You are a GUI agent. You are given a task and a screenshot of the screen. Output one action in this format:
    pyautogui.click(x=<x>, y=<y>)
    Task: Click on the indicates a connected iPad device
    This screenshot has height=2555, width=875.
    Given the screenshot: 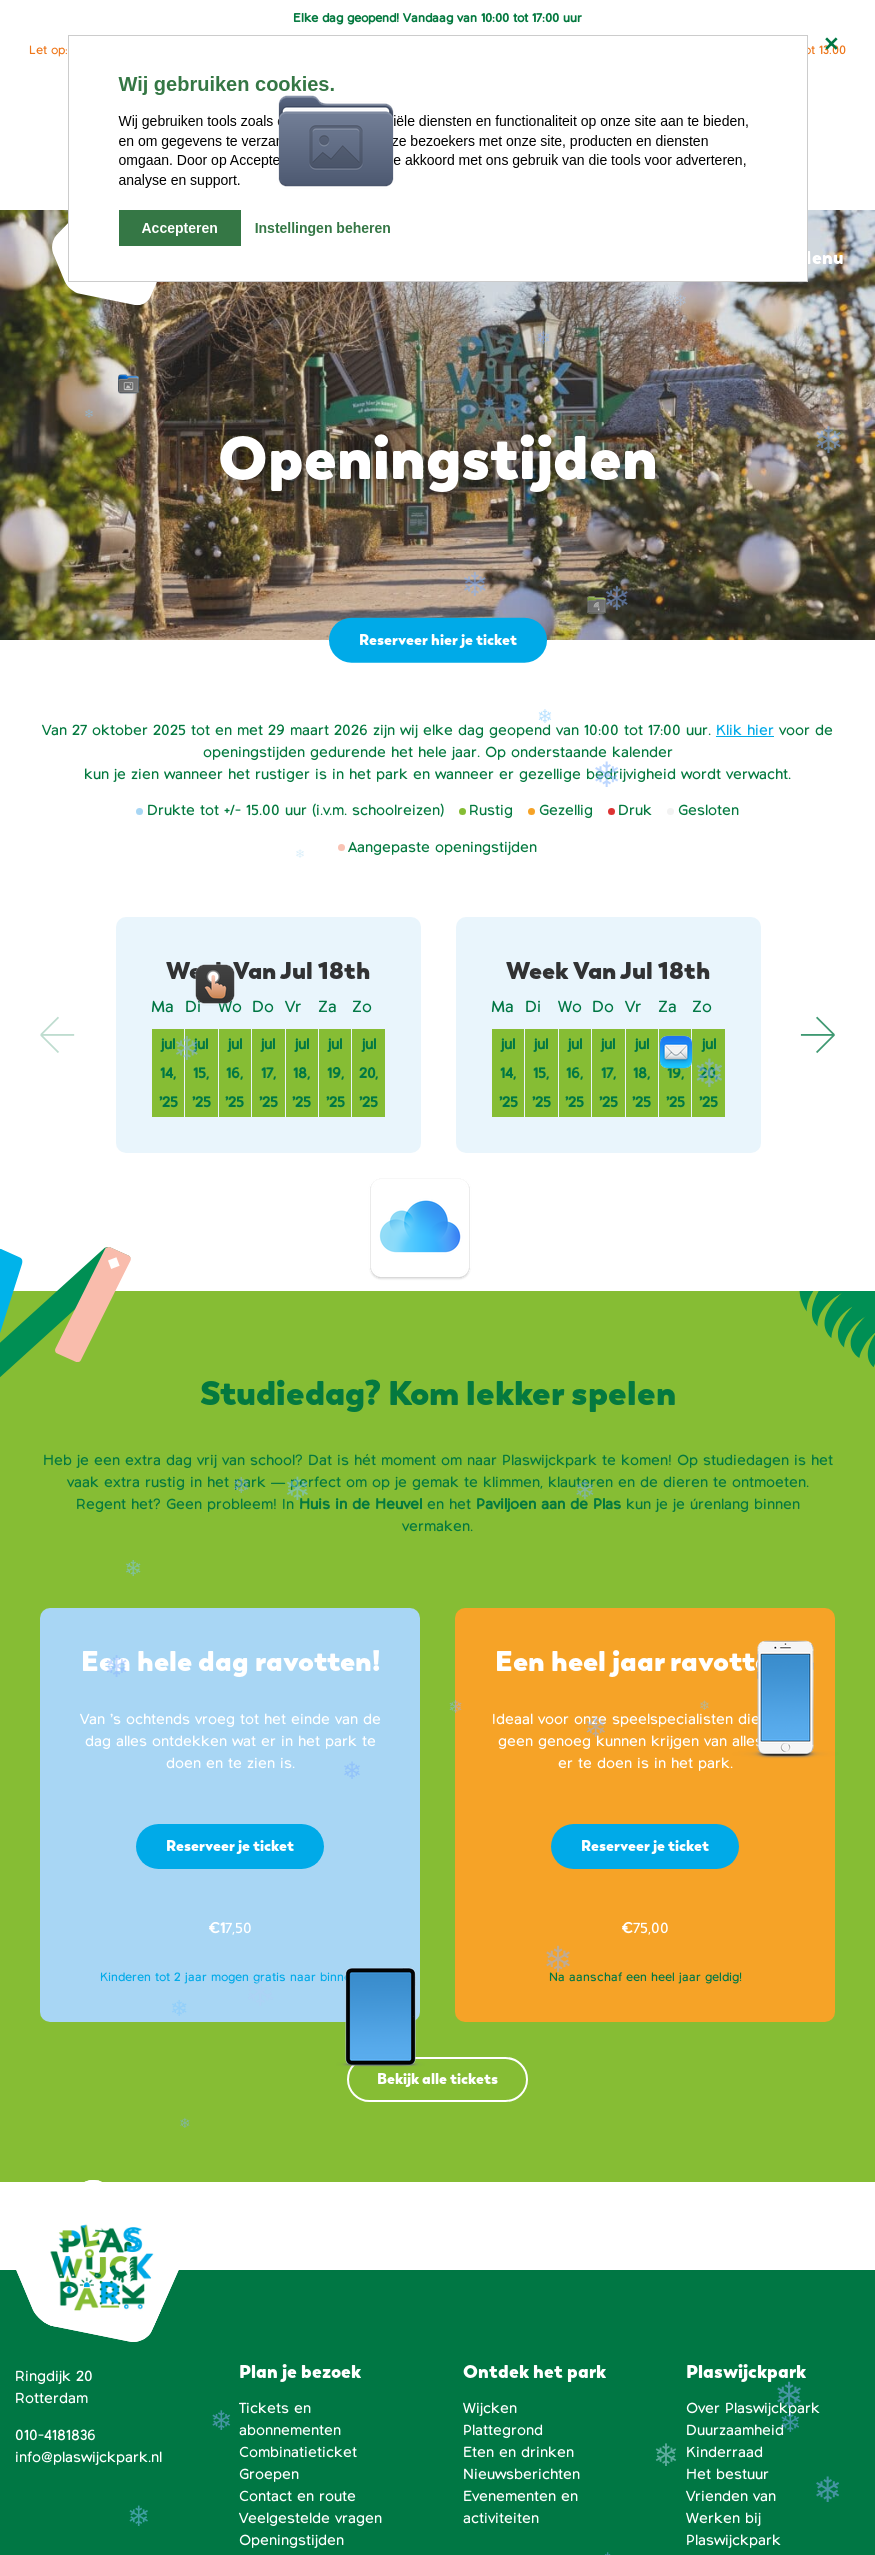 What is the action you would take?
    pyautogui.click(x=380, y=2017)
    